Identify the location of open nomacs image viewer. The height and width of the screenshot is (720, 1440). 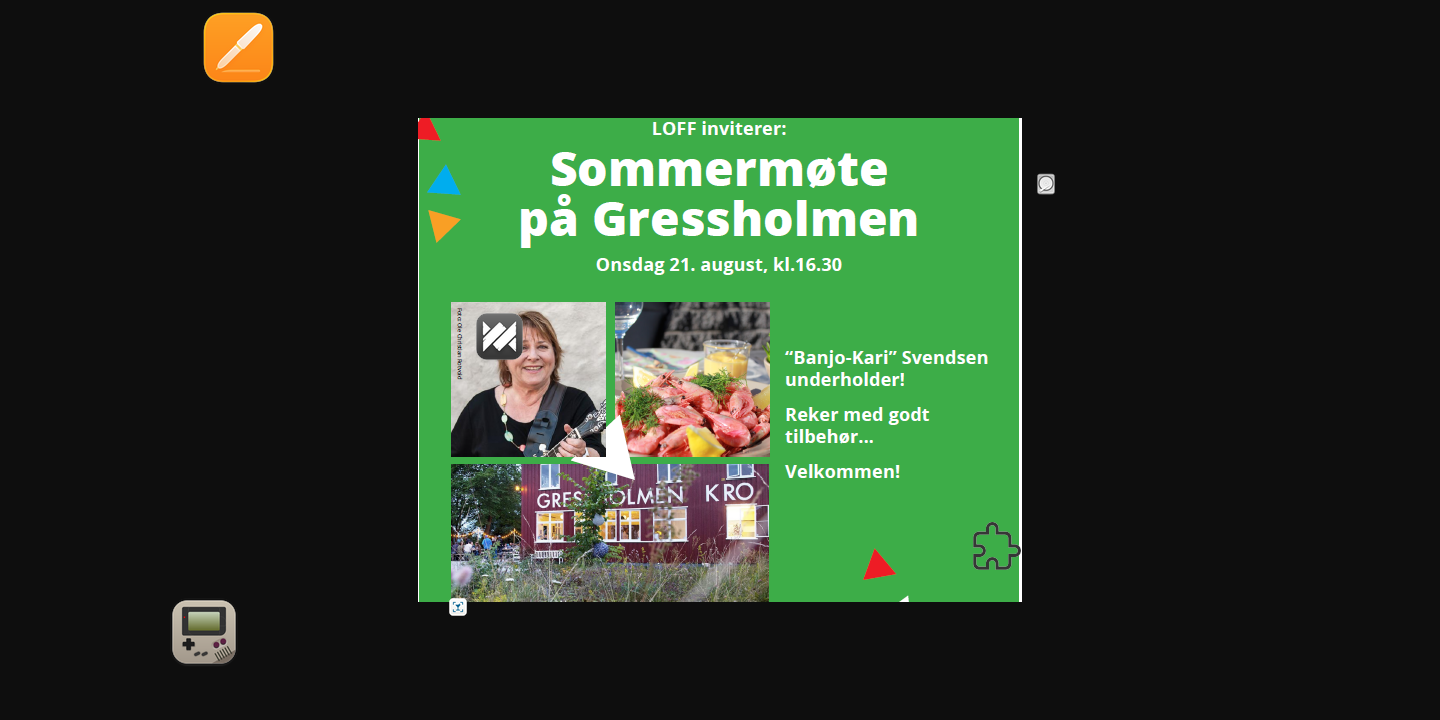
(458, 607).